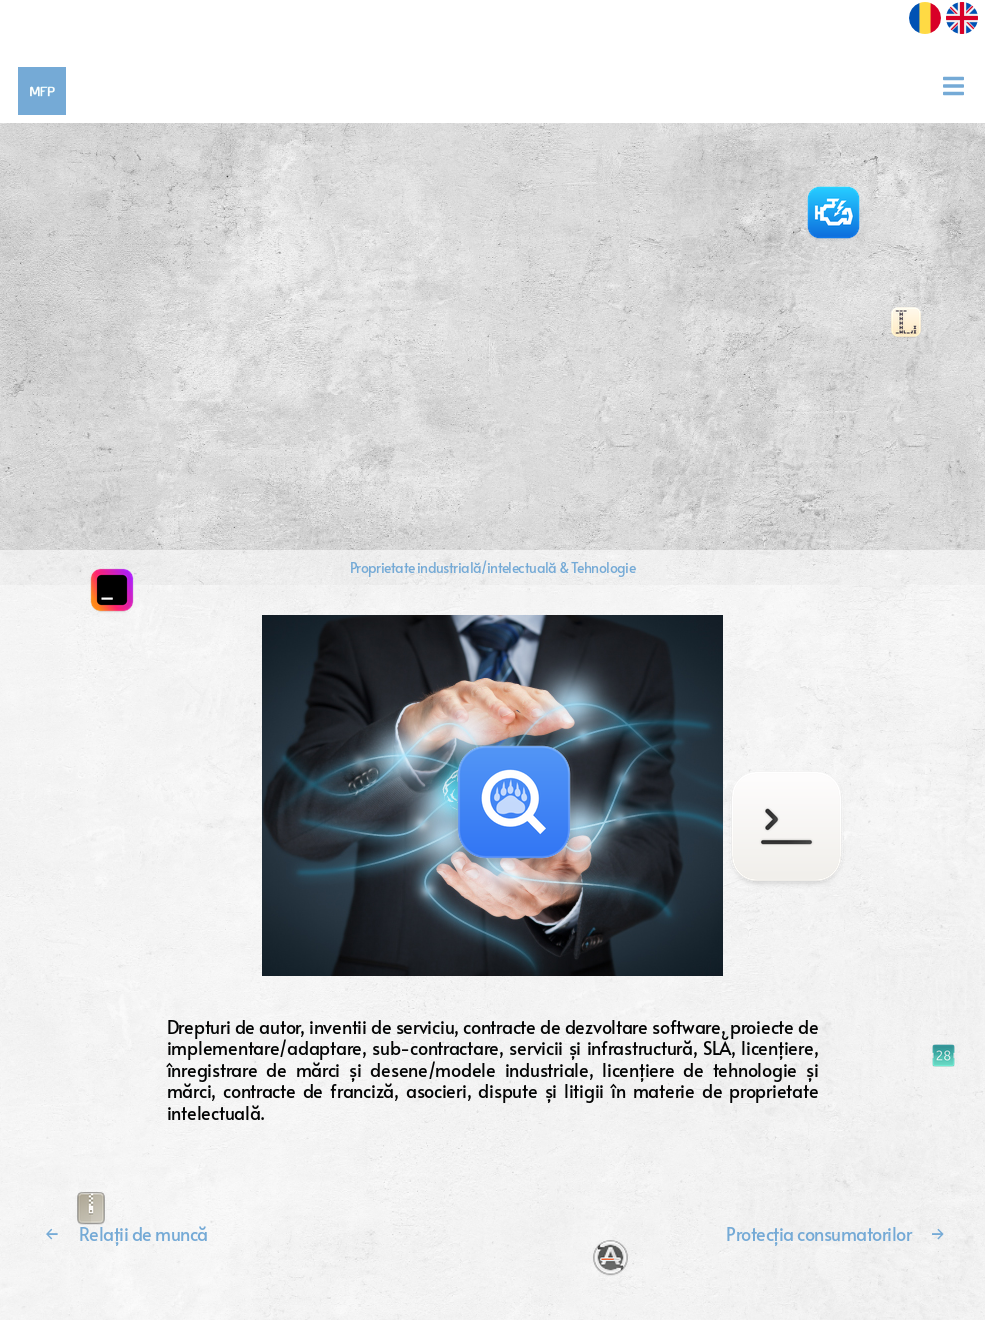  Describe the element at coordinates (943, 1055) in the screenshot. I see `open the GNOME calendar application` at that location.